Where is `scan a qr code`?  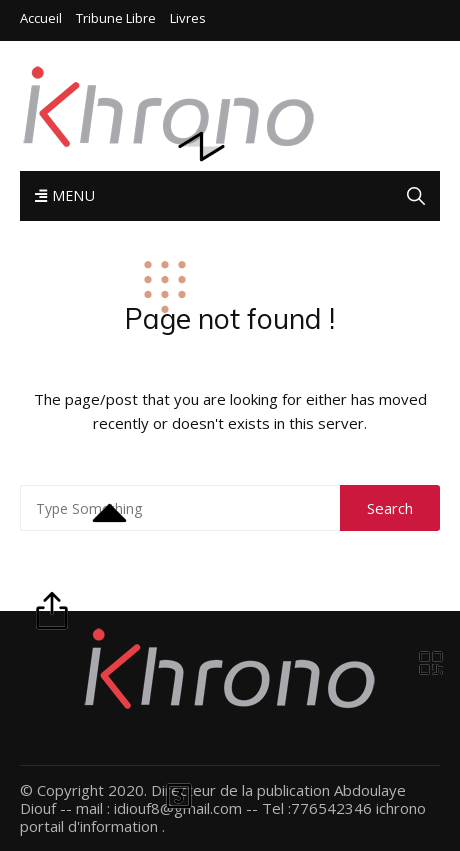 scan a qr code is located at coordinates (431, 663).